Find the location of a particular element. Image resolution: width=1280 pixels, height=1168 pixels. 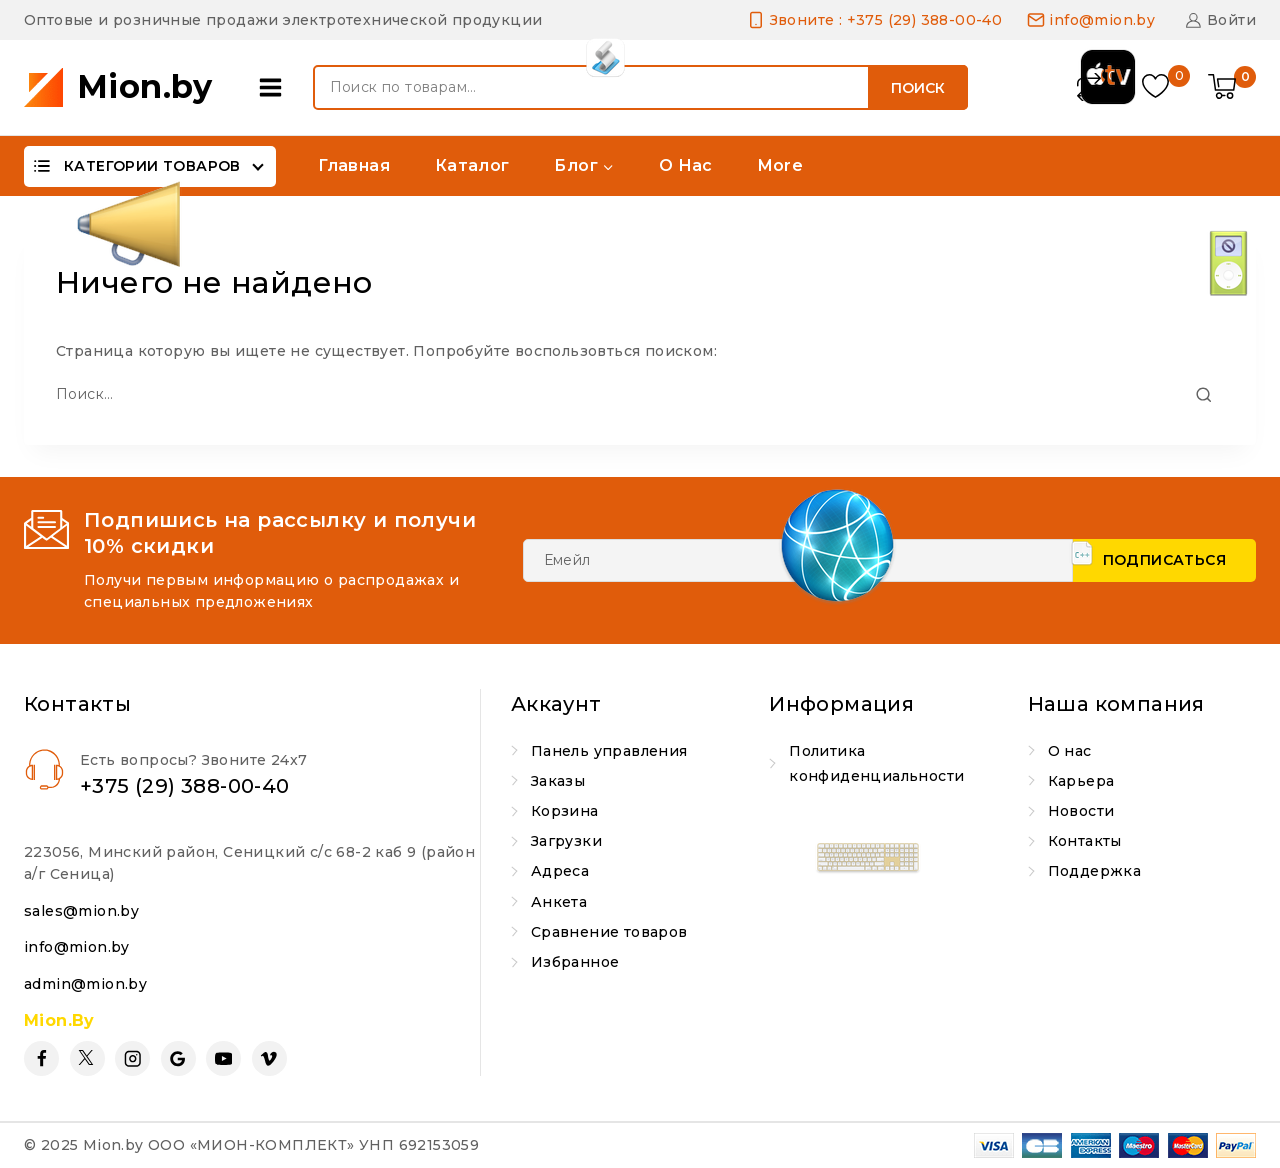

a C++ source code file is located at coordinates (1082, 553).